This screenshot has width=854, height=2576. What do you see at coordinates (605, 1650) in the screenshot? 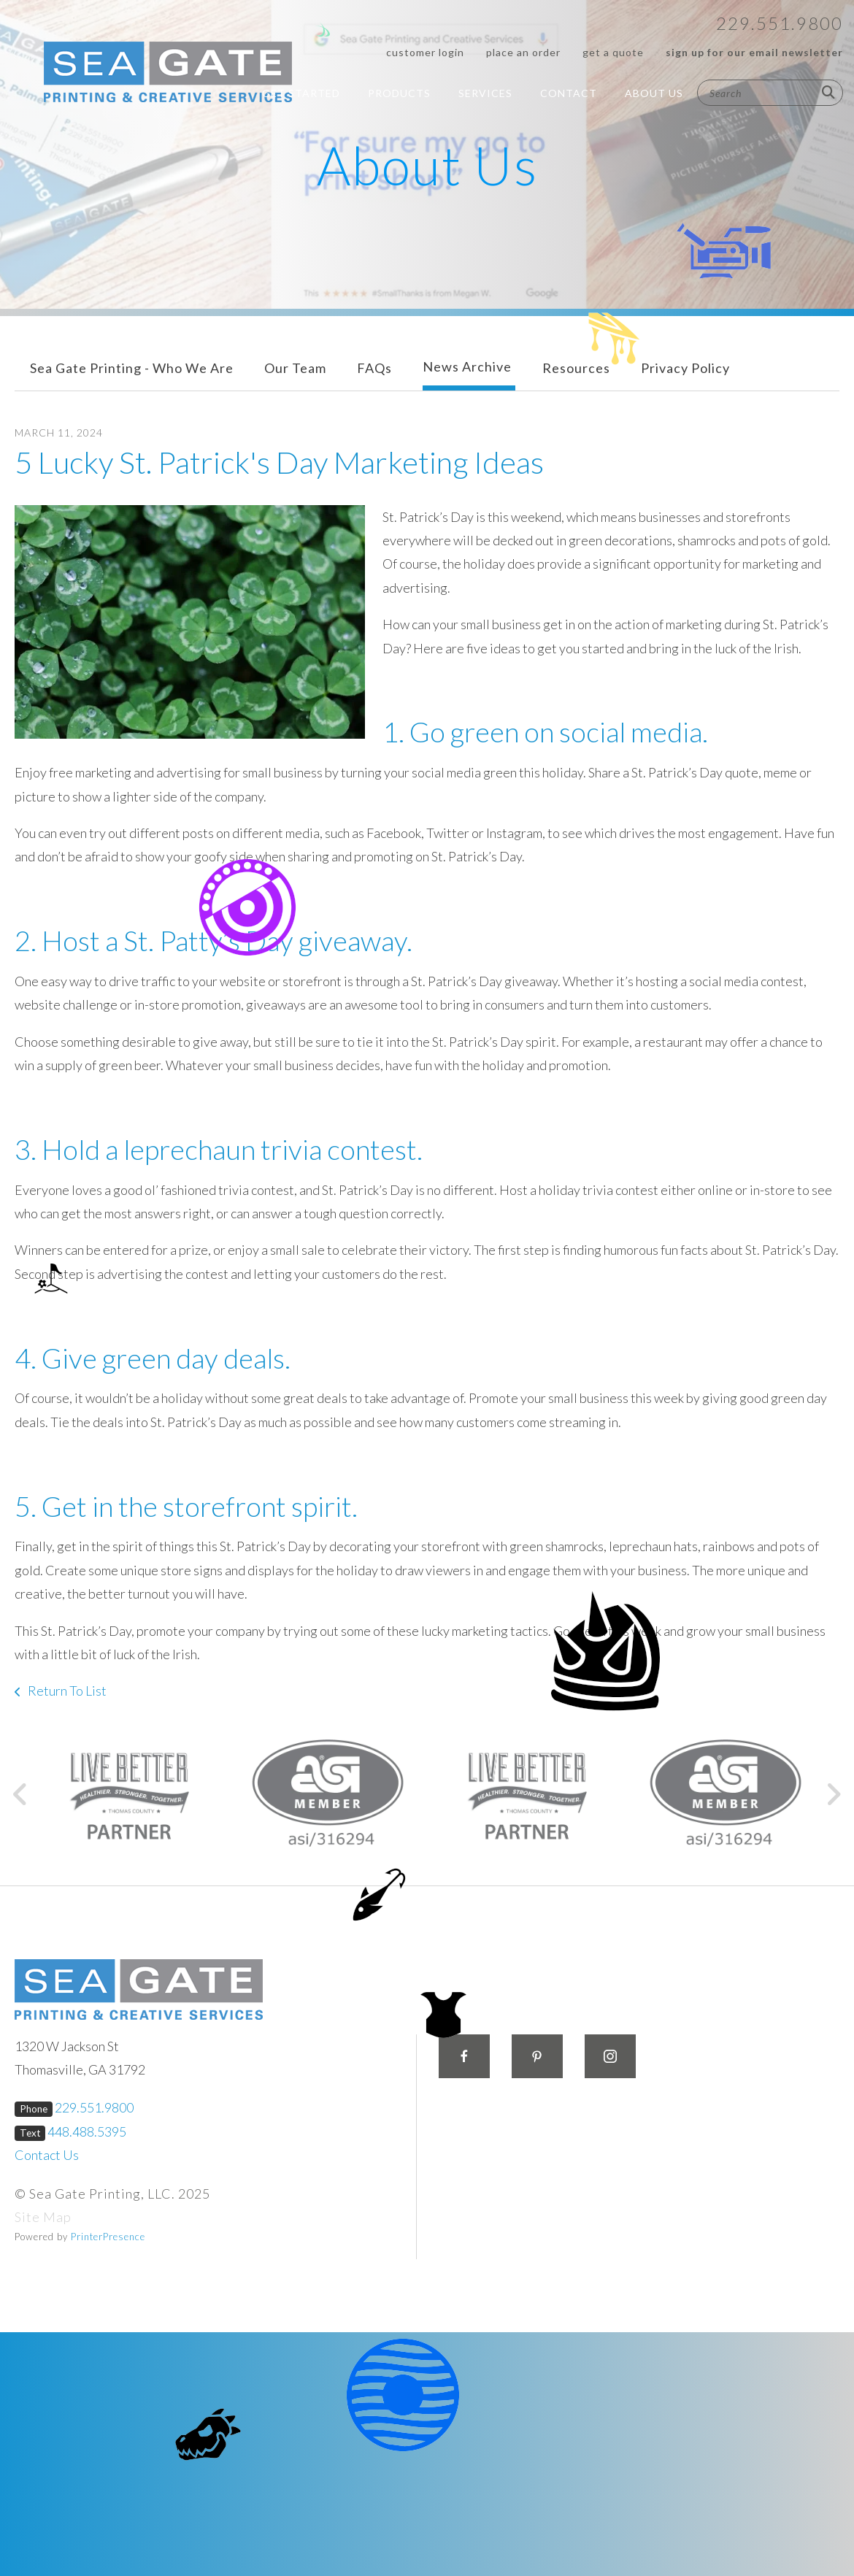
I see `equip shoulder armor to your character` at bounding box center [605, 1650].